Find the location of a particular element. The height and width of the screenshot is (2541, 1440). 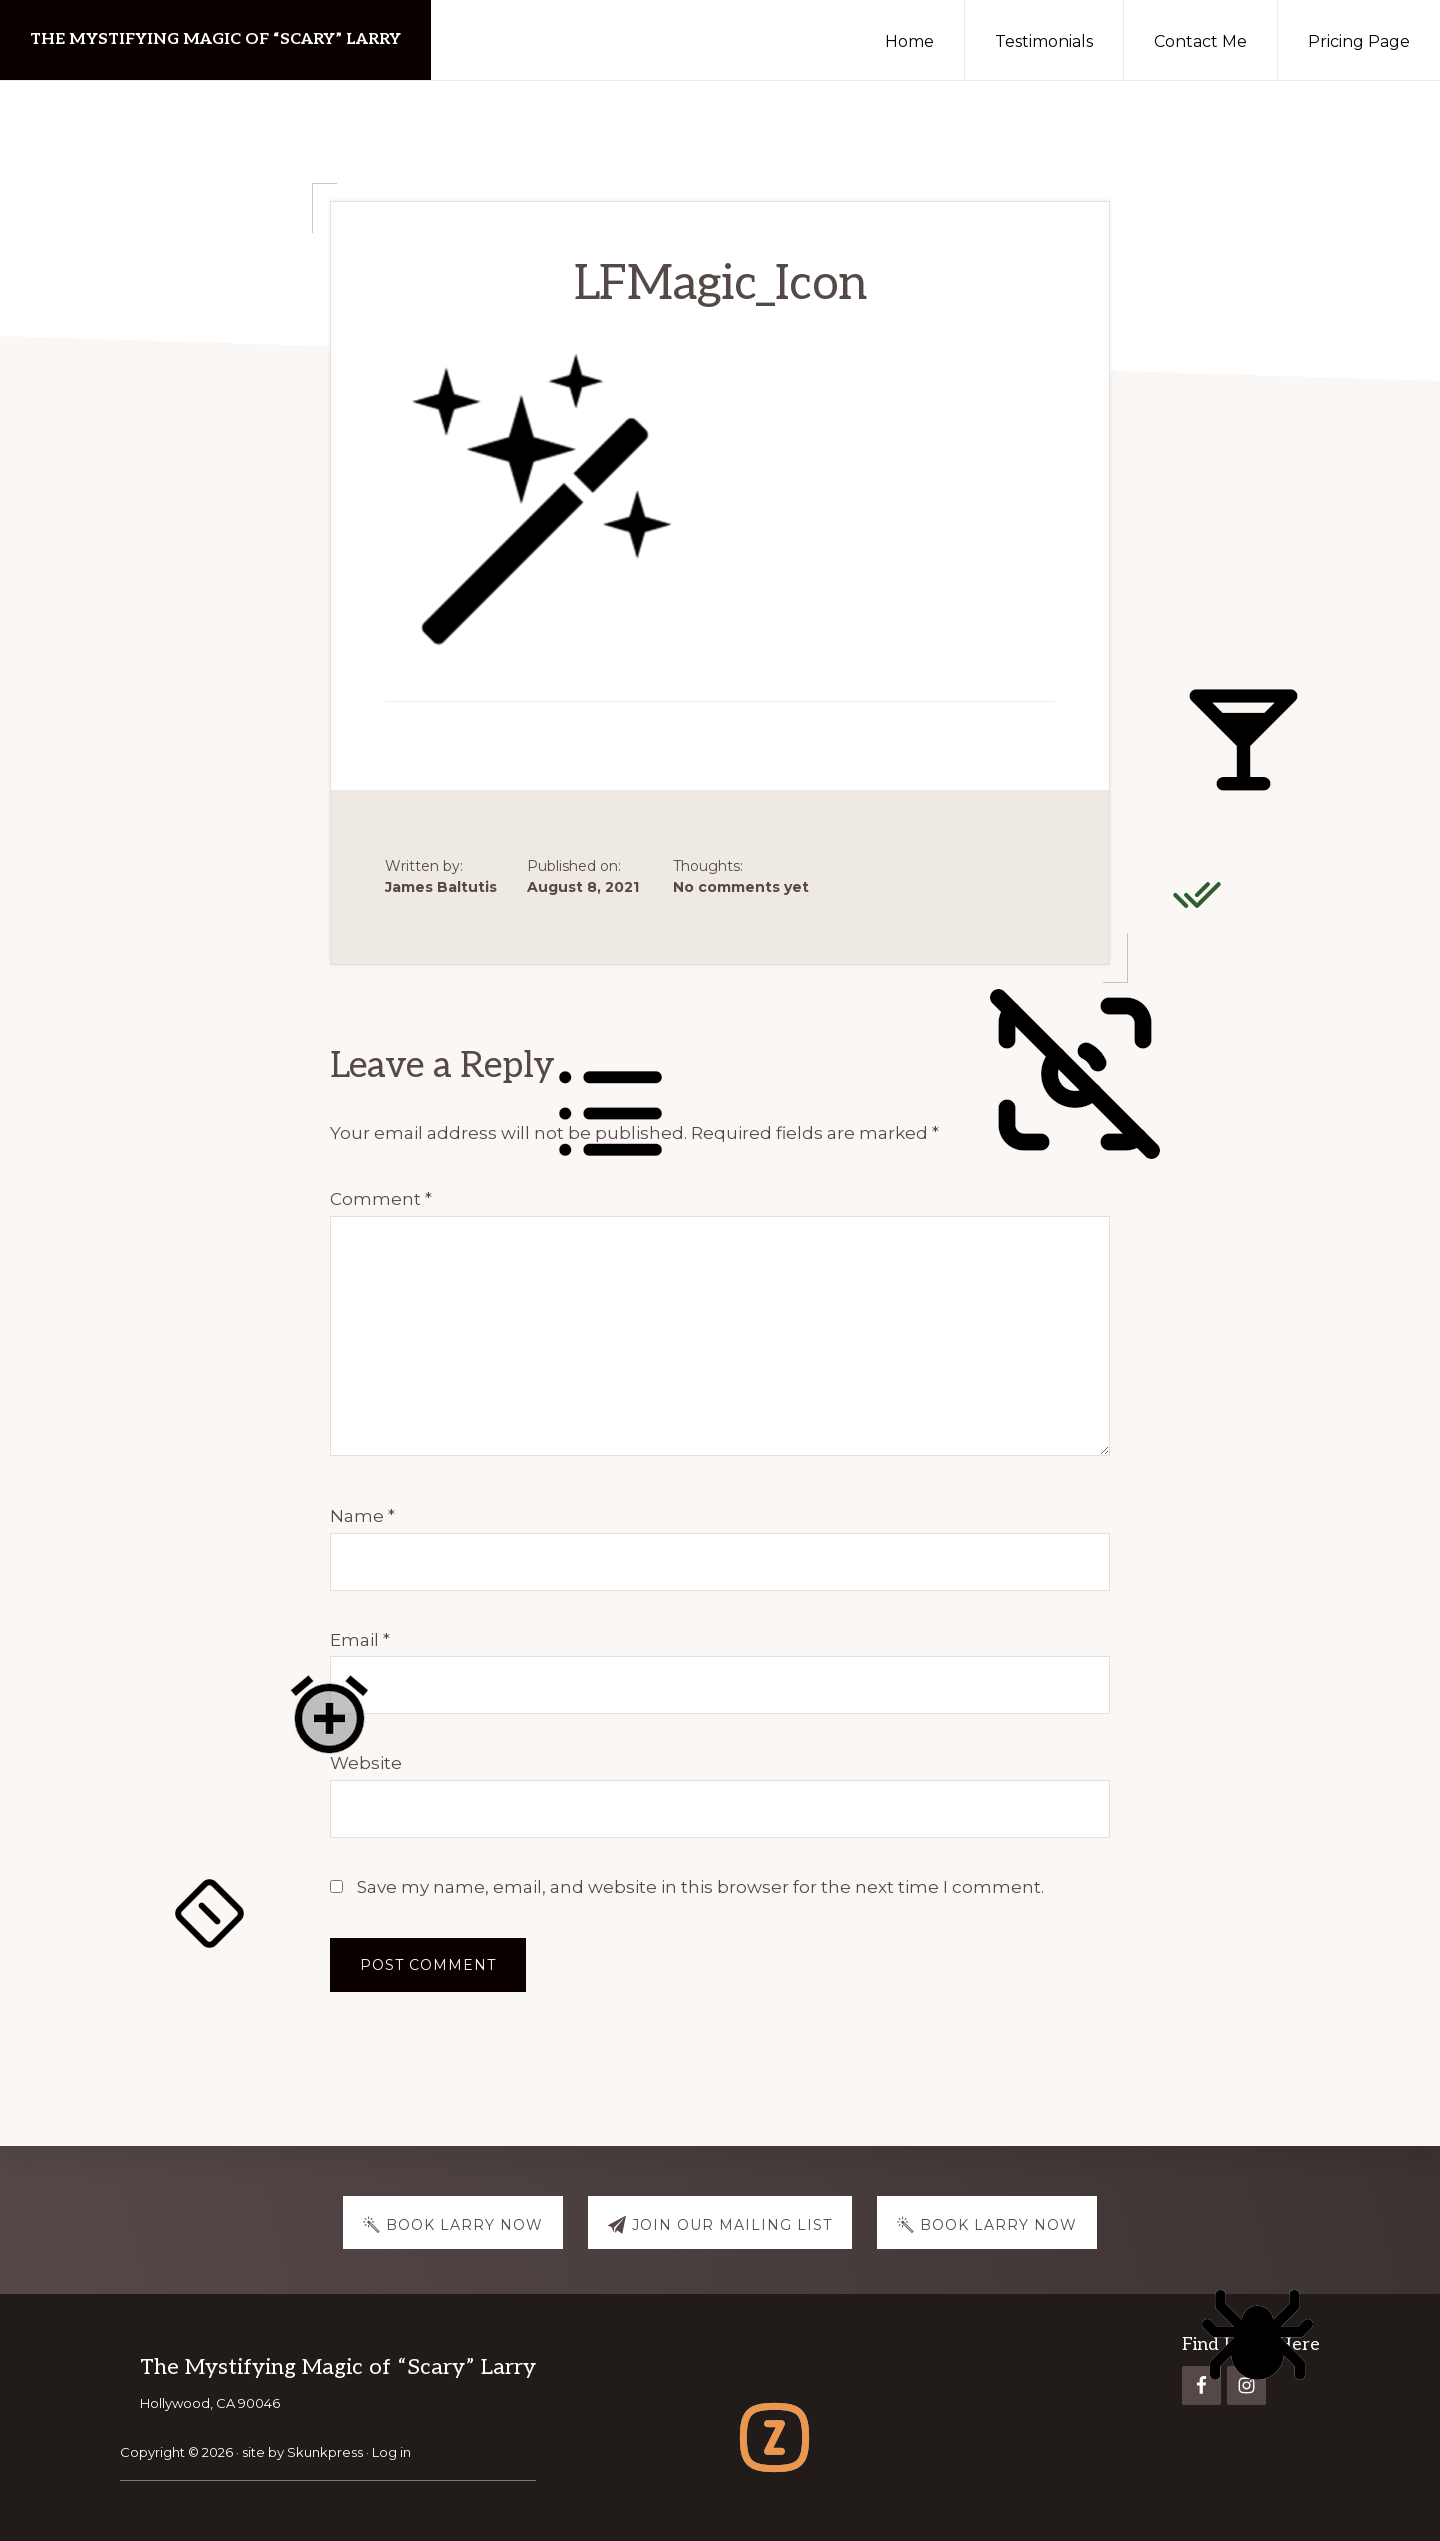

screen capture disabled is located at coordinates (1075, 1074).